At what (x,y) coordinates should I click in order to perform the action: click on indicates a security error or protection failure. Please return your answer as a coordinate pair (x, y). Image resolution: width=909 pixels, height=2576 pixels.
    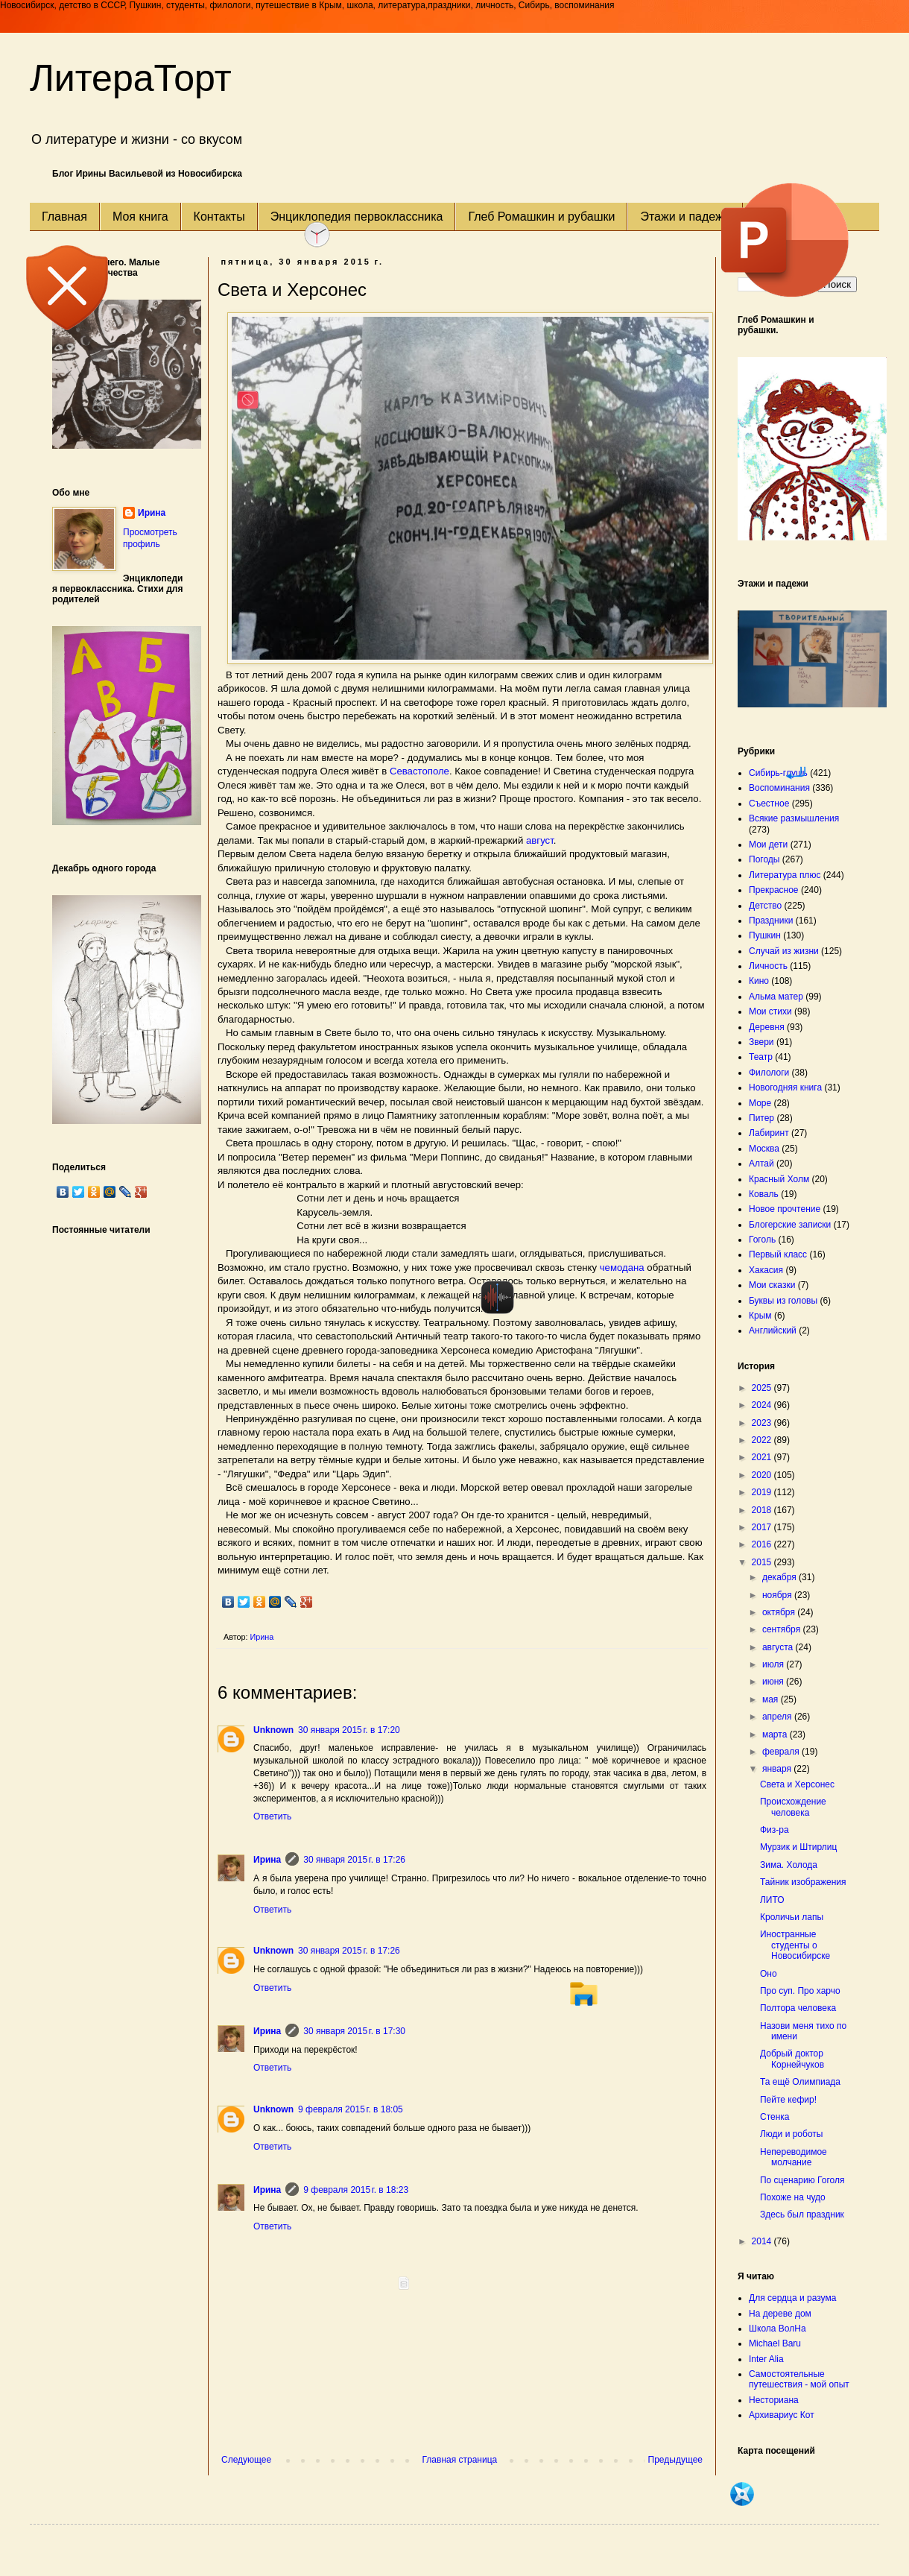
    Looking at the image, I should click on (67, 288).